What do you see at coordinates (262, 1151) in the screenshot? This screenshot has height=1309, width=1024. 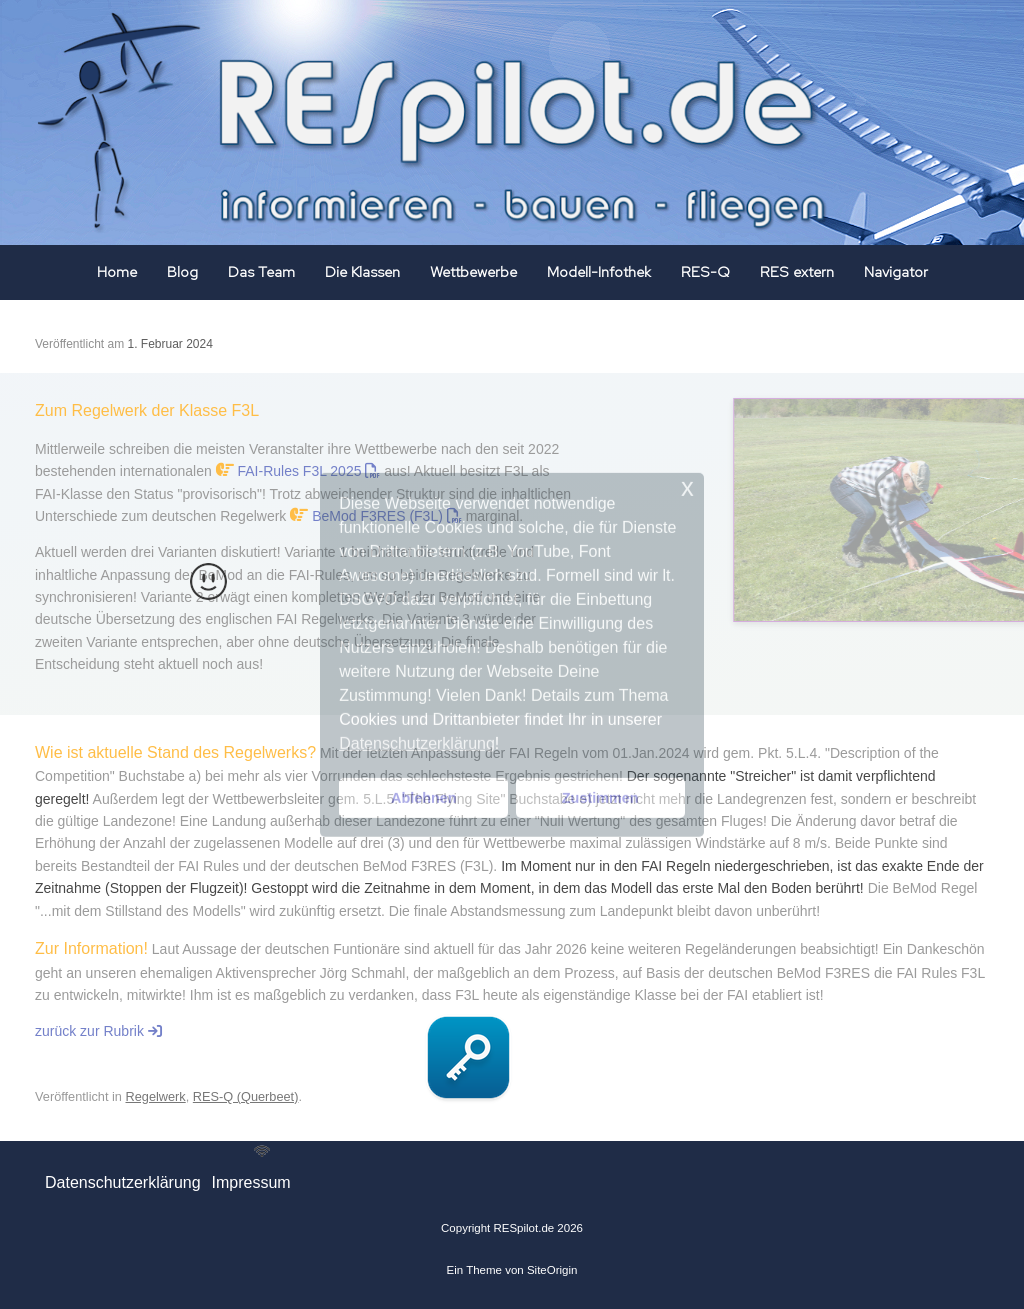 I see `indicates wireless network connection status` at bounding box center [262, 1151].